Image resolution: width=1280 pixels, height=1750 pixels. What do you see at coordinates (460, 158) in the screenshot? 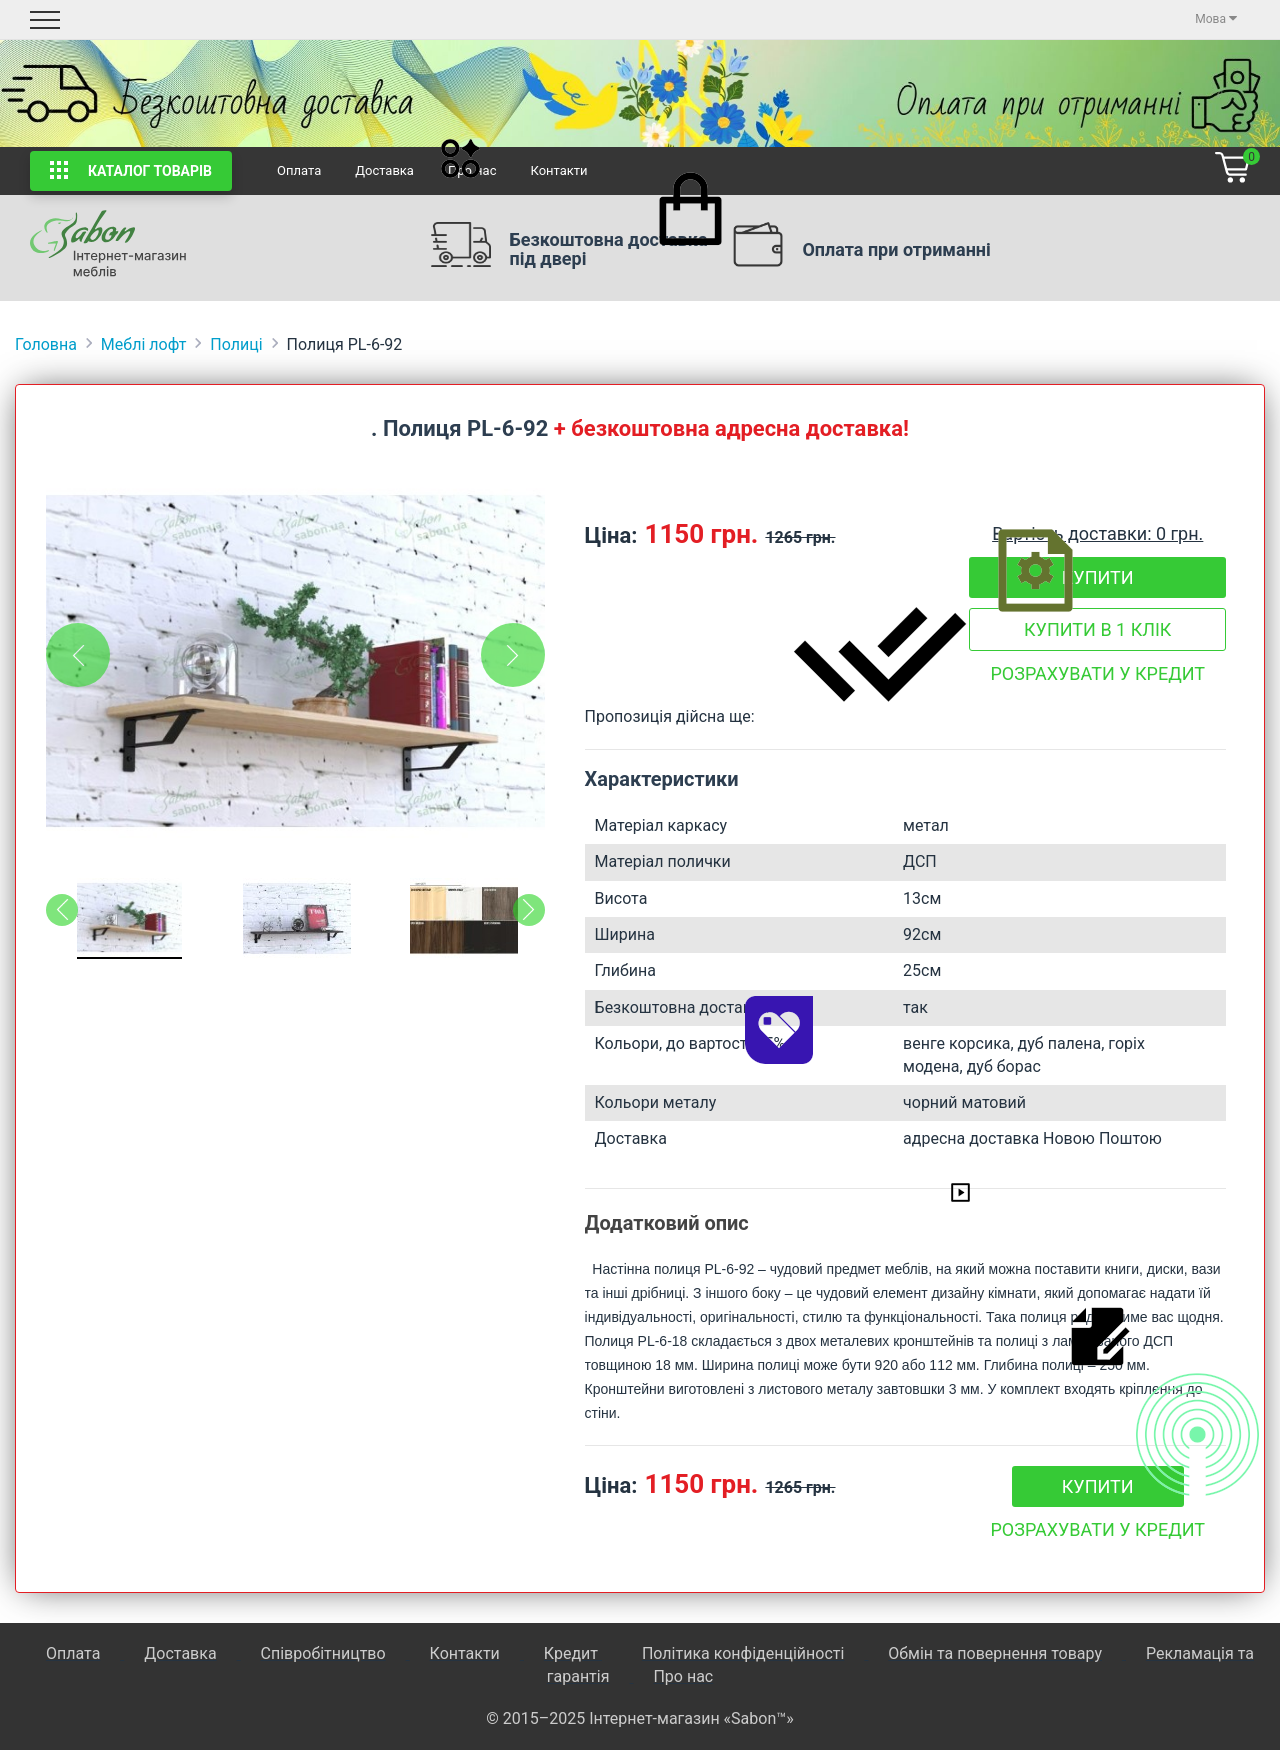
I see `access AI-powered apps` at bounding box center [460, 158].